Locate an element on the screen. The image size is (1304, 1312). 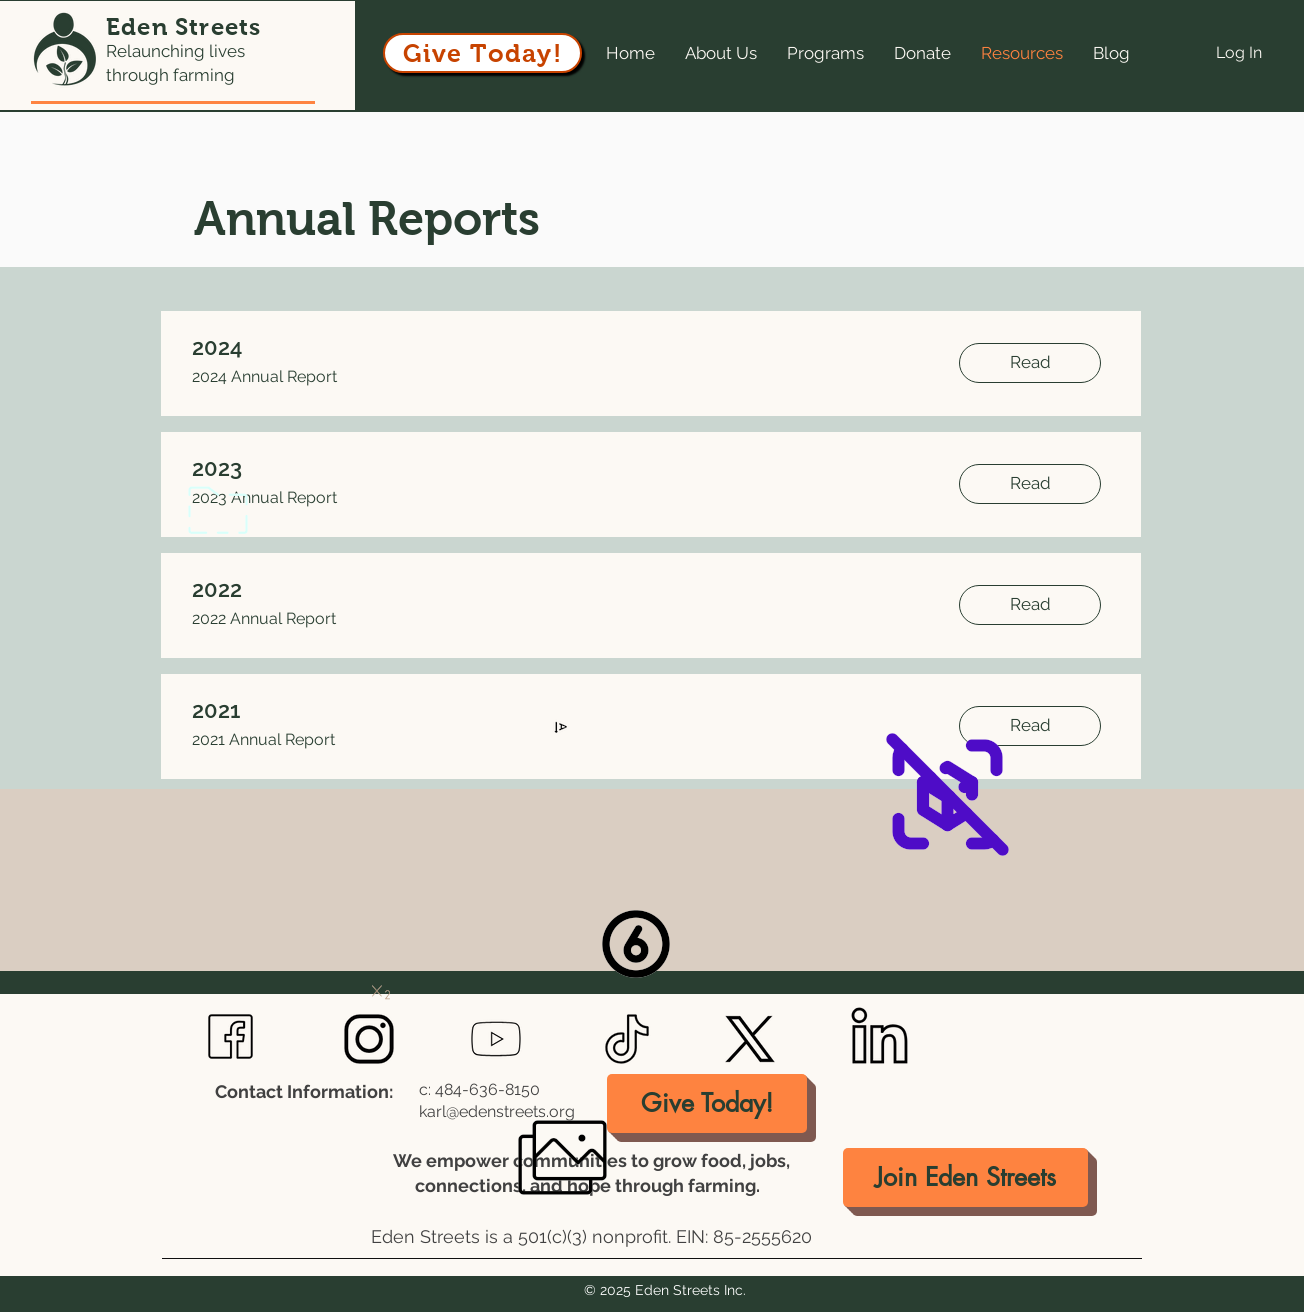
view photo gallery is located at coordinates (562, 1157).